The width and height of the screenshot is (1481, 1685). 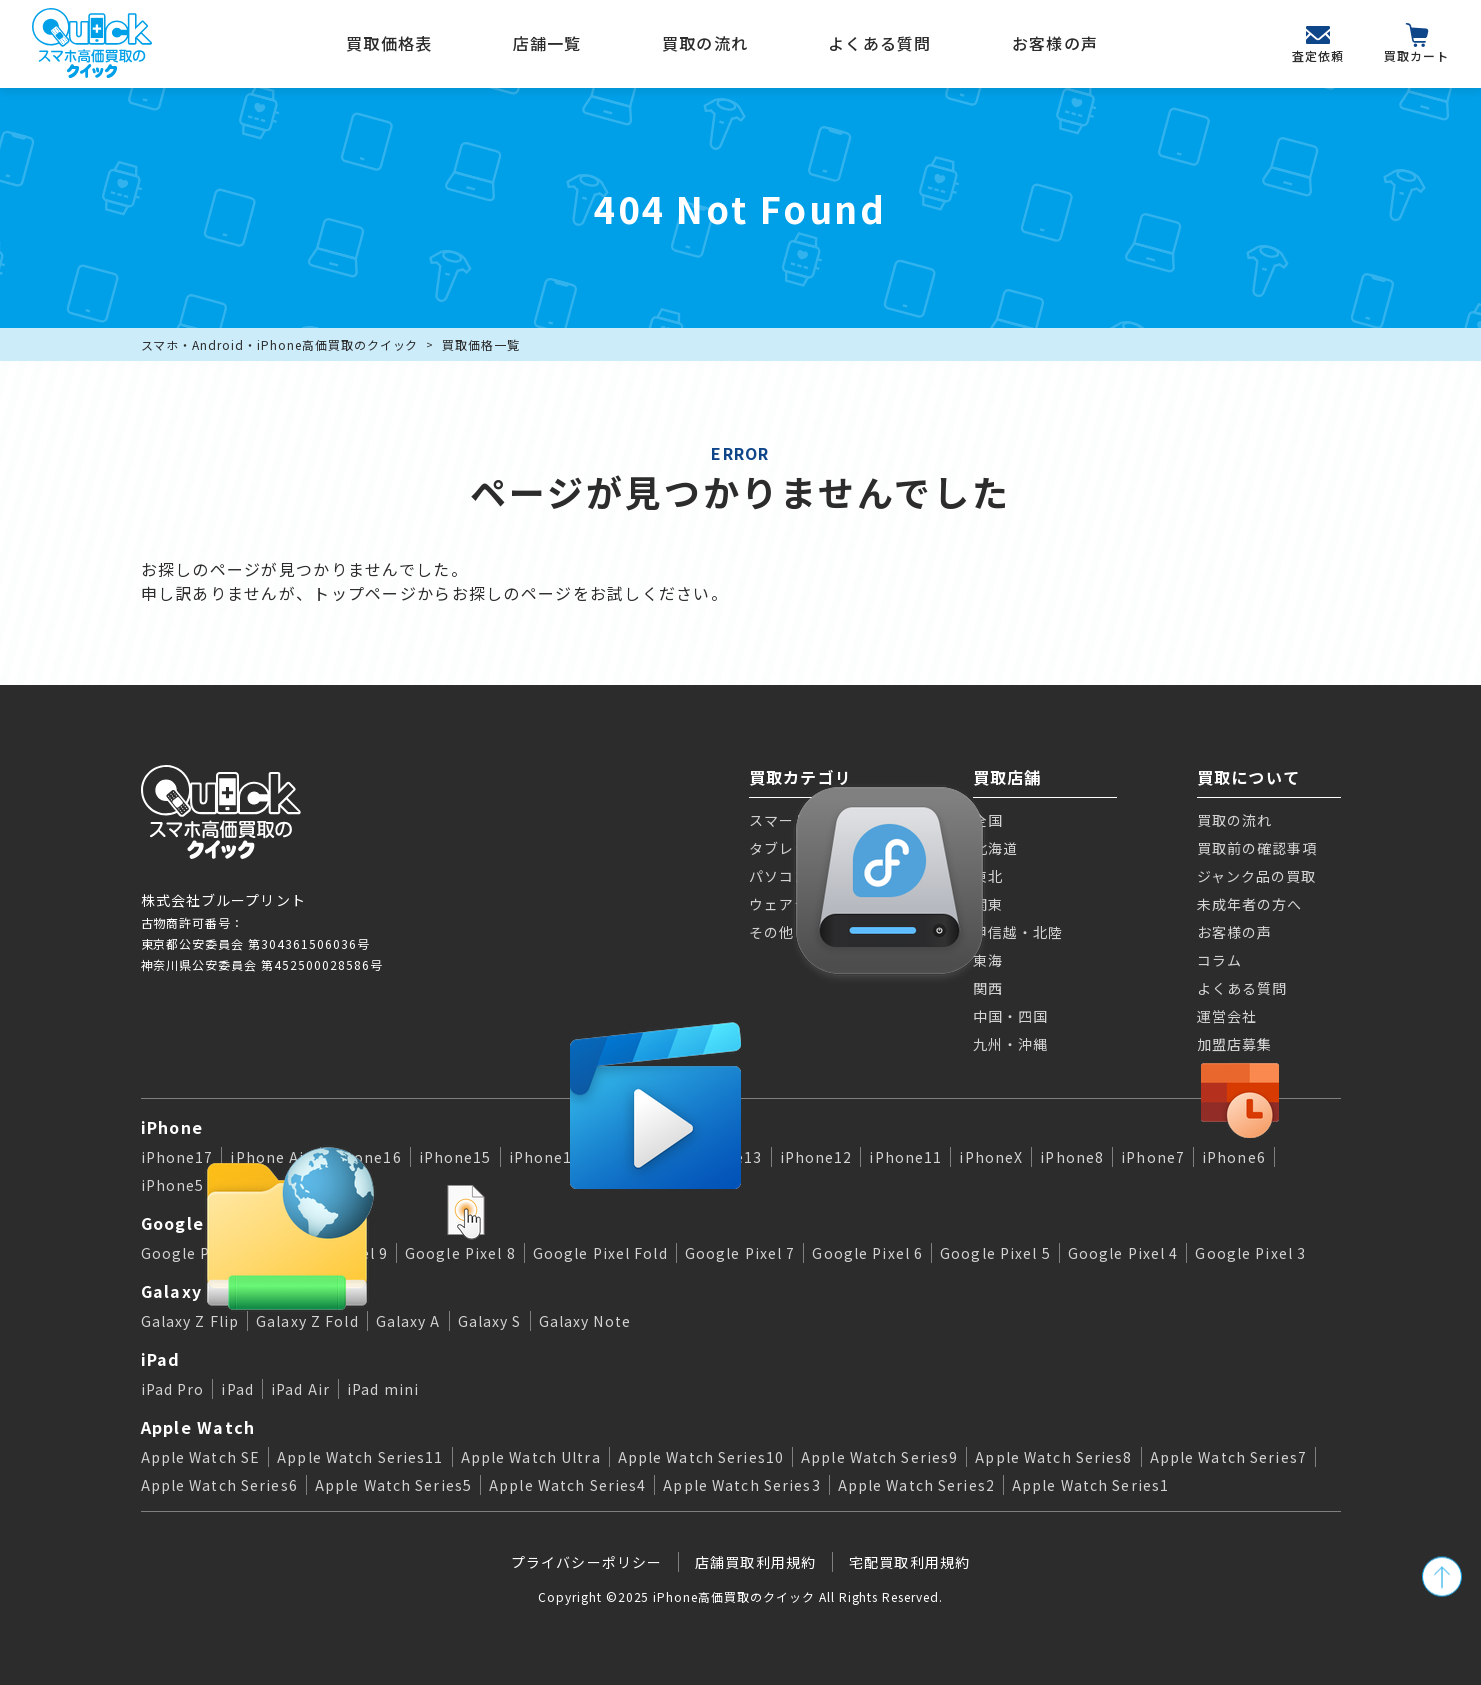 What do you see at coordinates (889, 880) in the screenshot?
I see `launch fedora linux installer` at bounding box center [889, 880].